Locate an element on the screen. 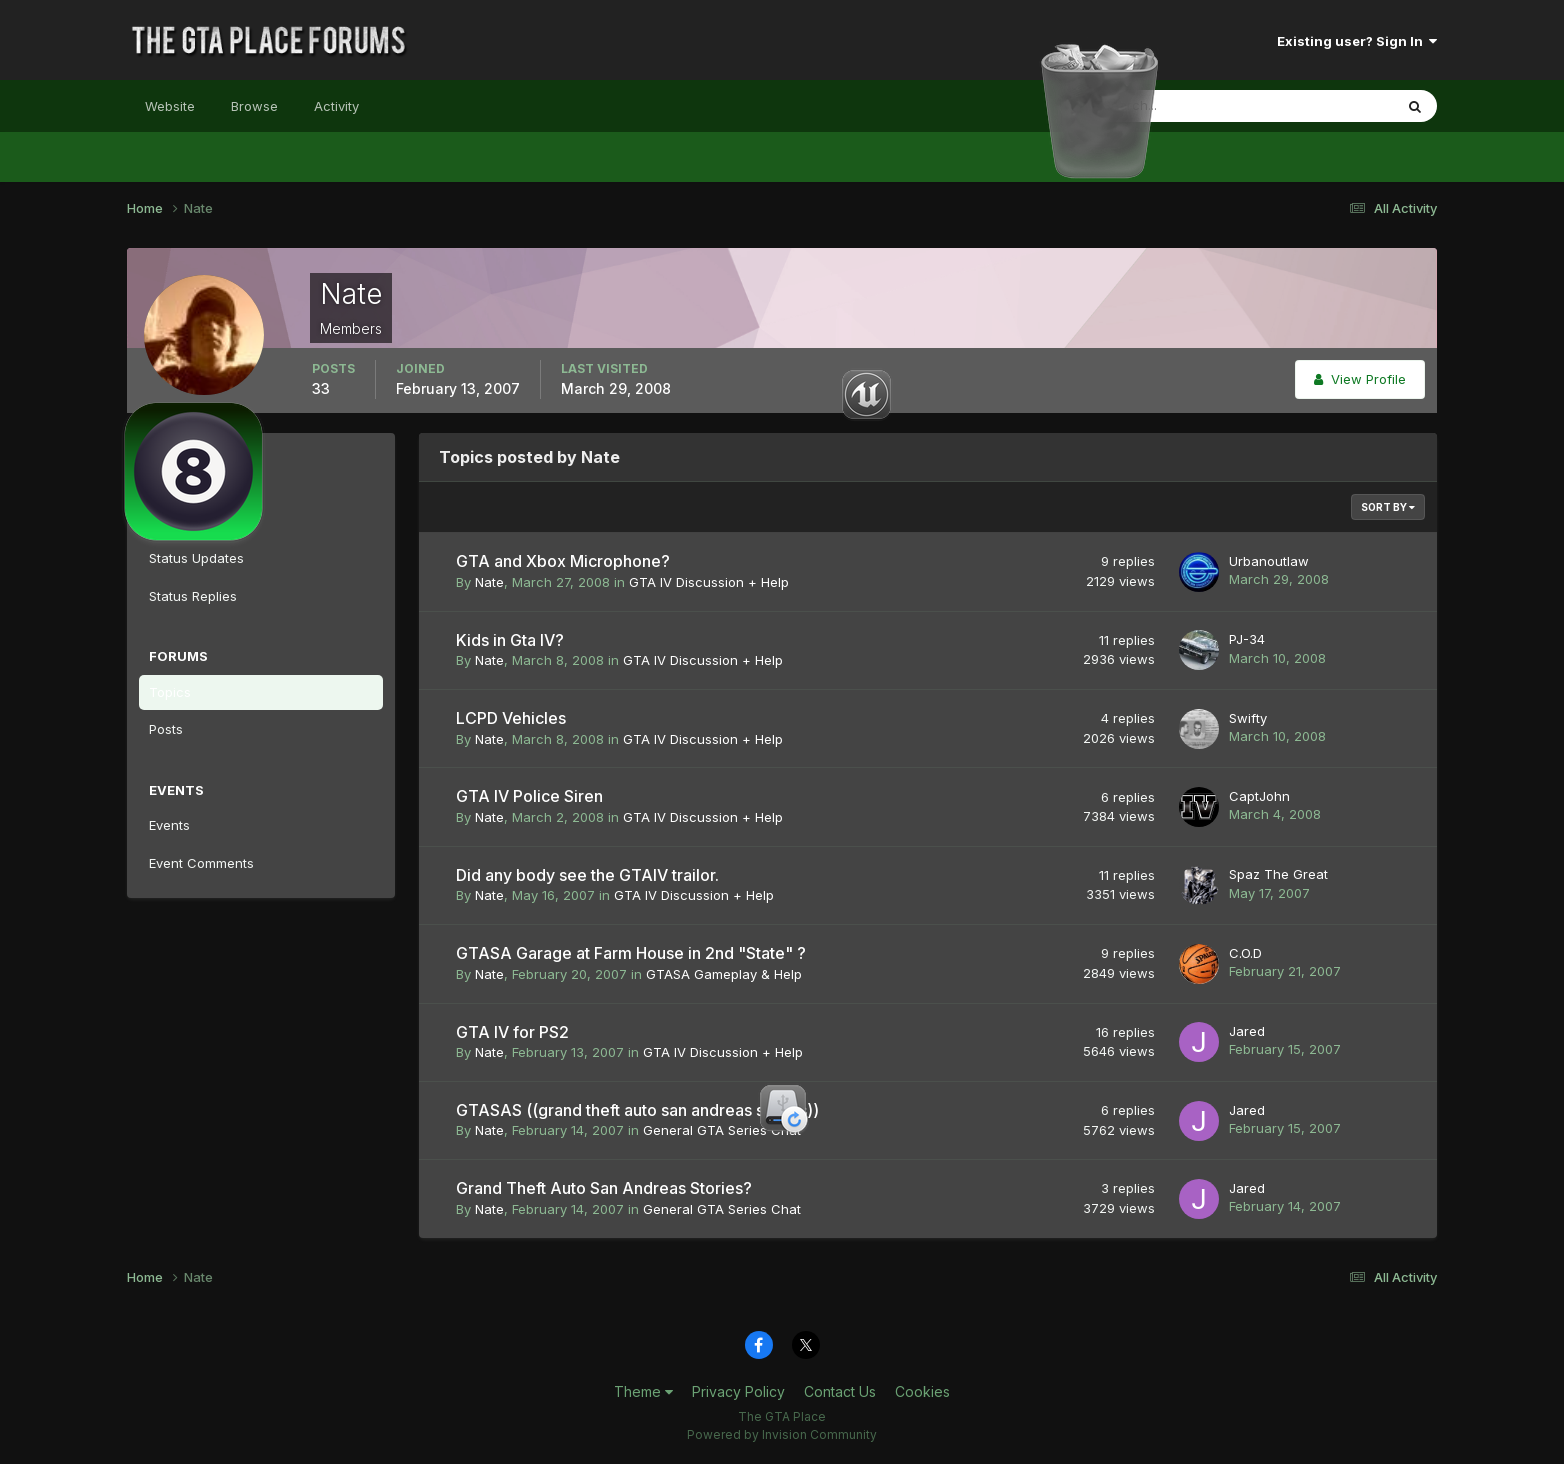  trash bin containing items ready to be emptied is located at coordinates (1099, 112).